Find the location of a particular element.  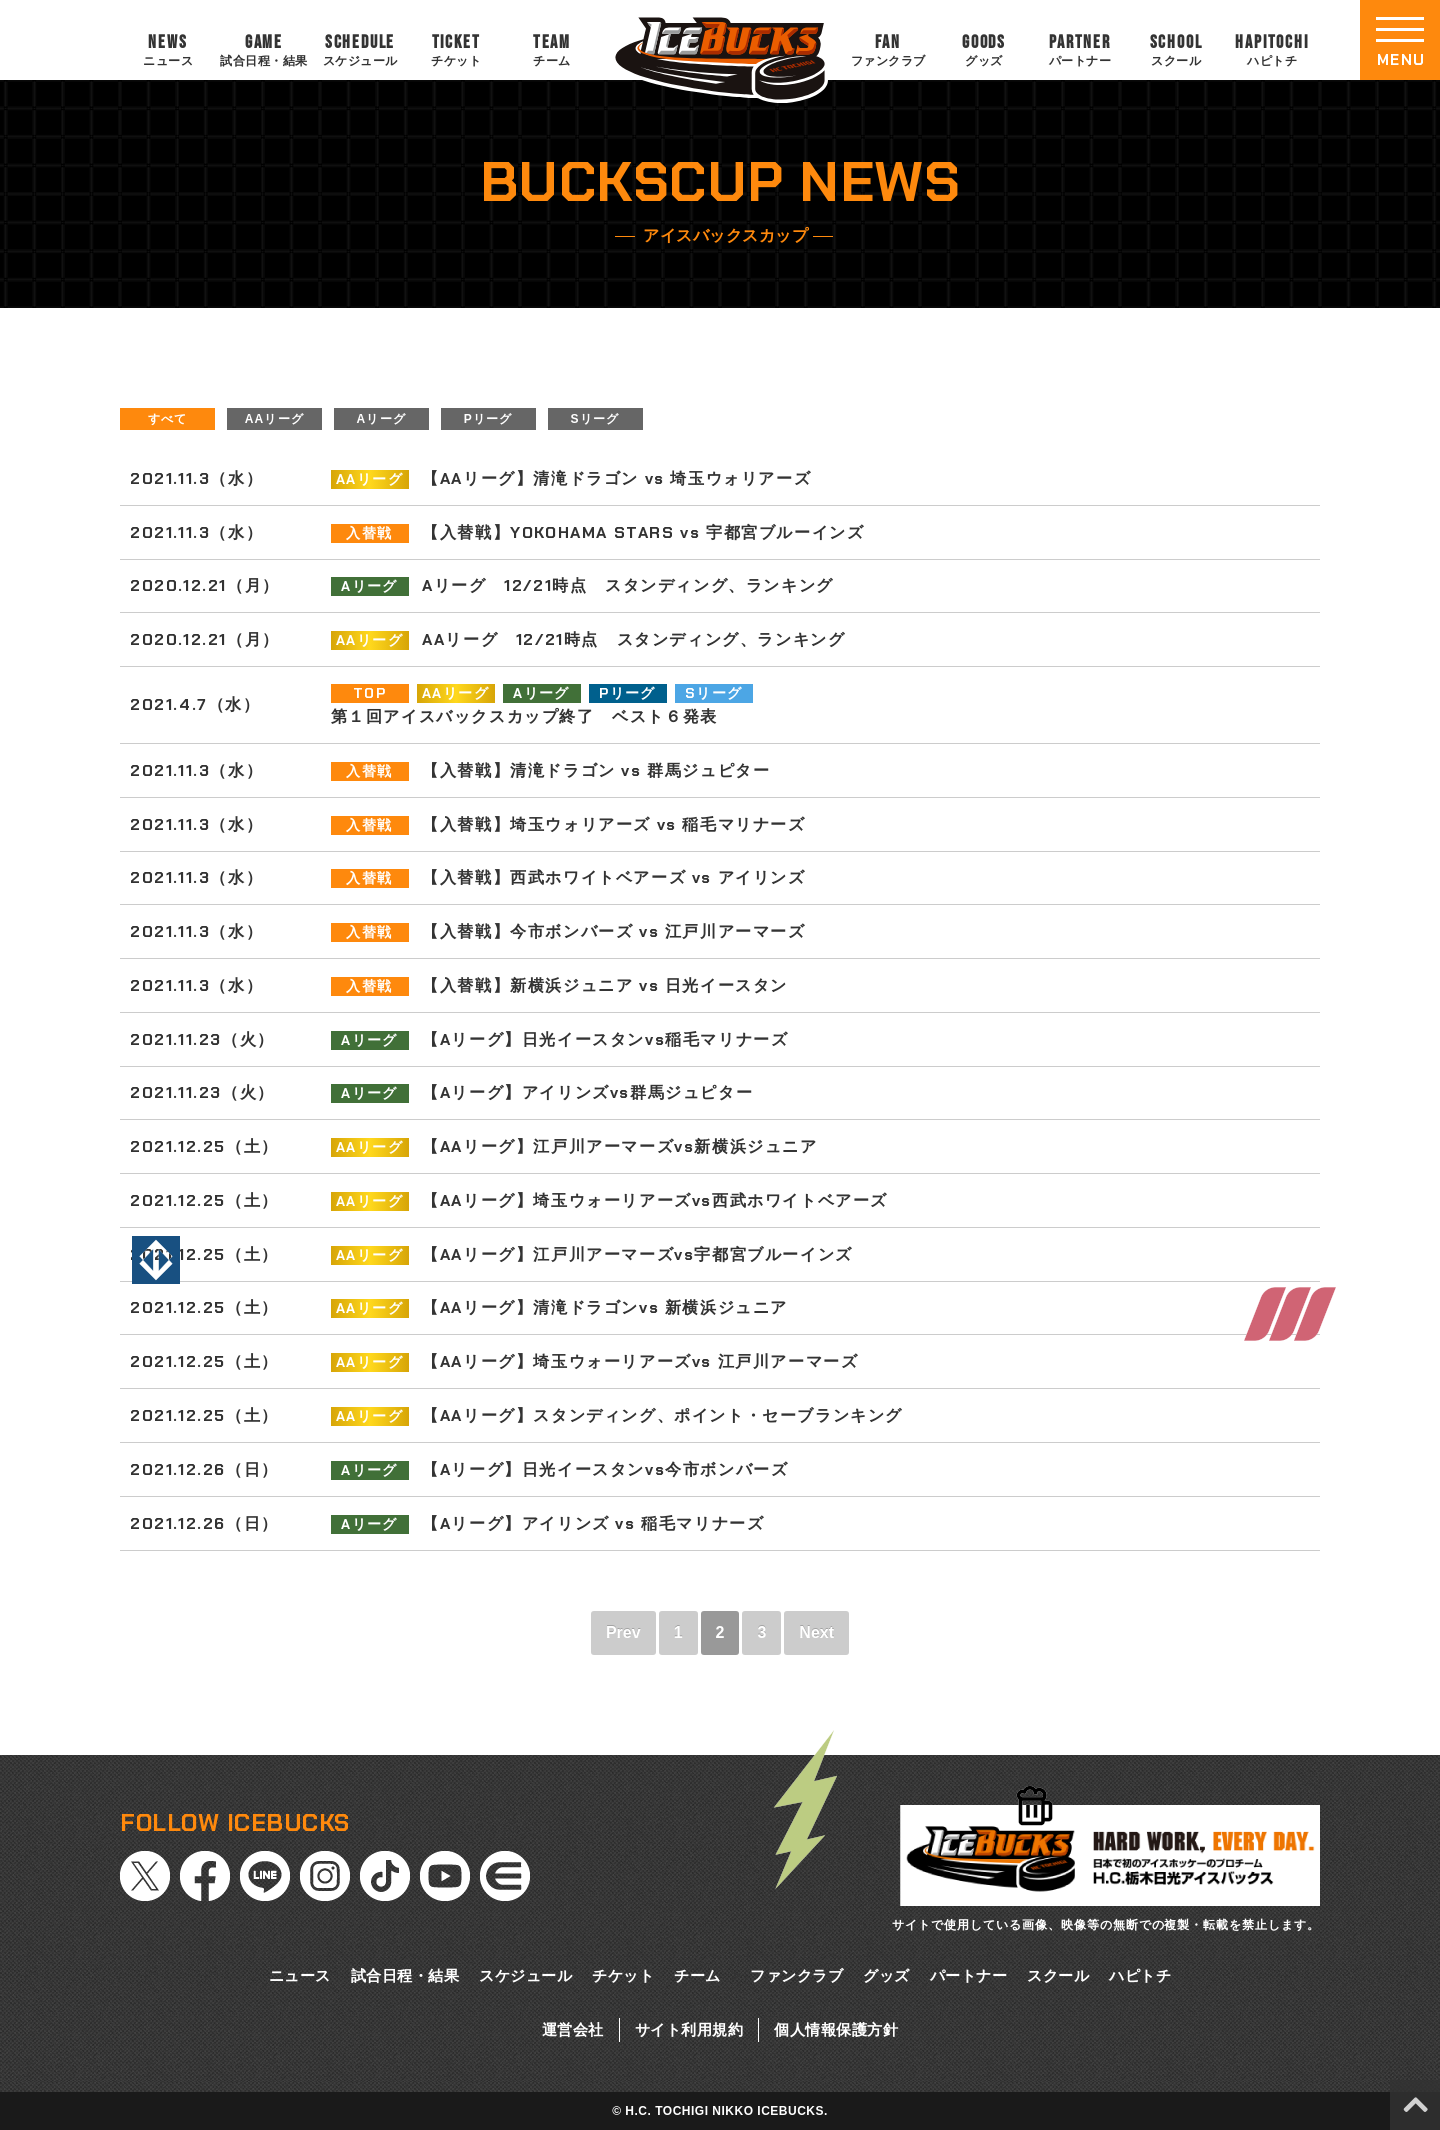

browse nearby bars or pubs is located at coordinates (1035, 1806).